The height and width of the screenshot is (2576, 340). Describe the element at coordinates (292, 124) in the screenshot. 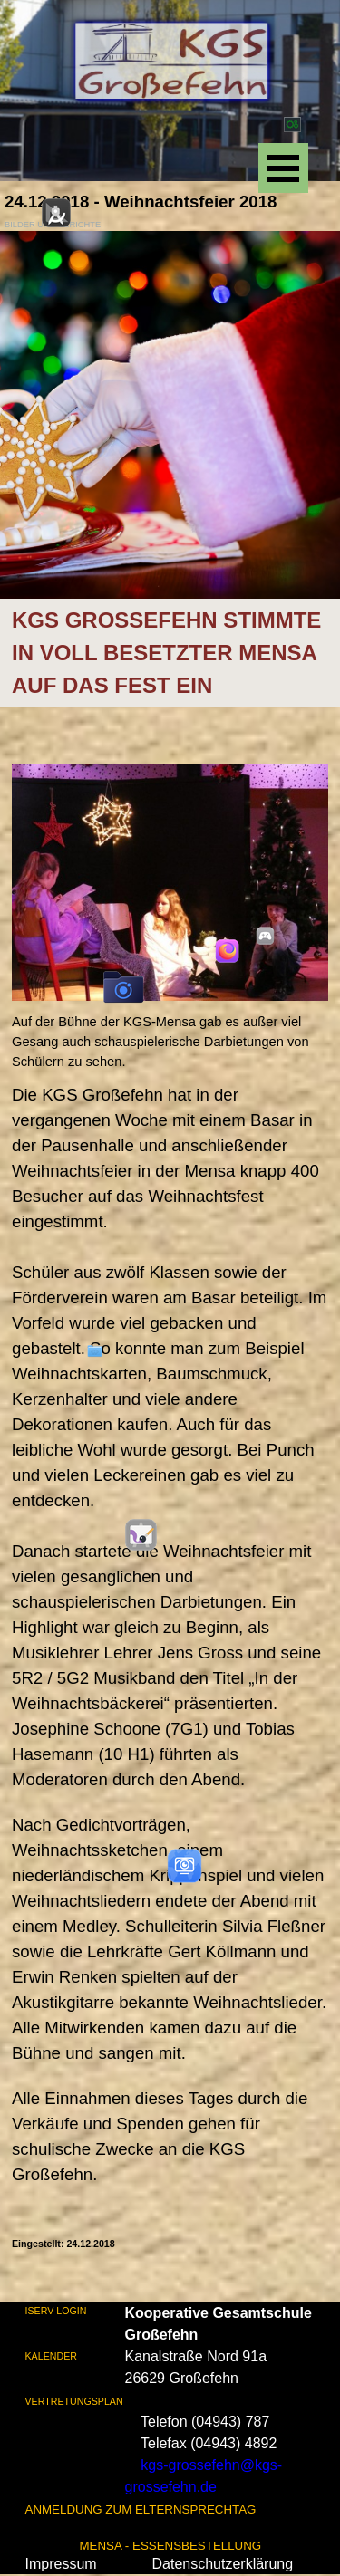

I see `run an iTerm2 automation script` at that location.